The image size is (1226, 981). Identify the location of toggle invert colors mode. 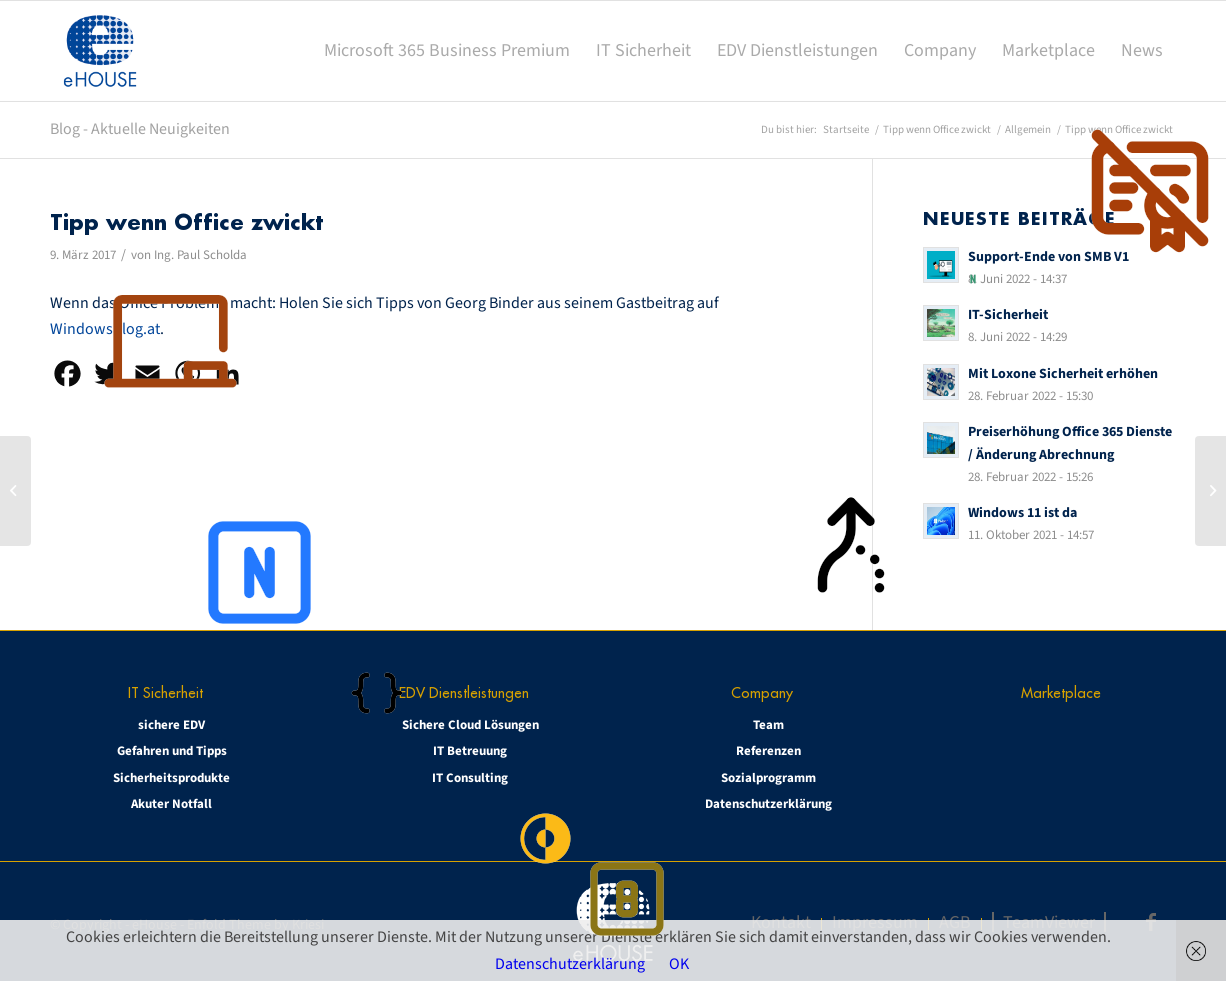
(545, 838).